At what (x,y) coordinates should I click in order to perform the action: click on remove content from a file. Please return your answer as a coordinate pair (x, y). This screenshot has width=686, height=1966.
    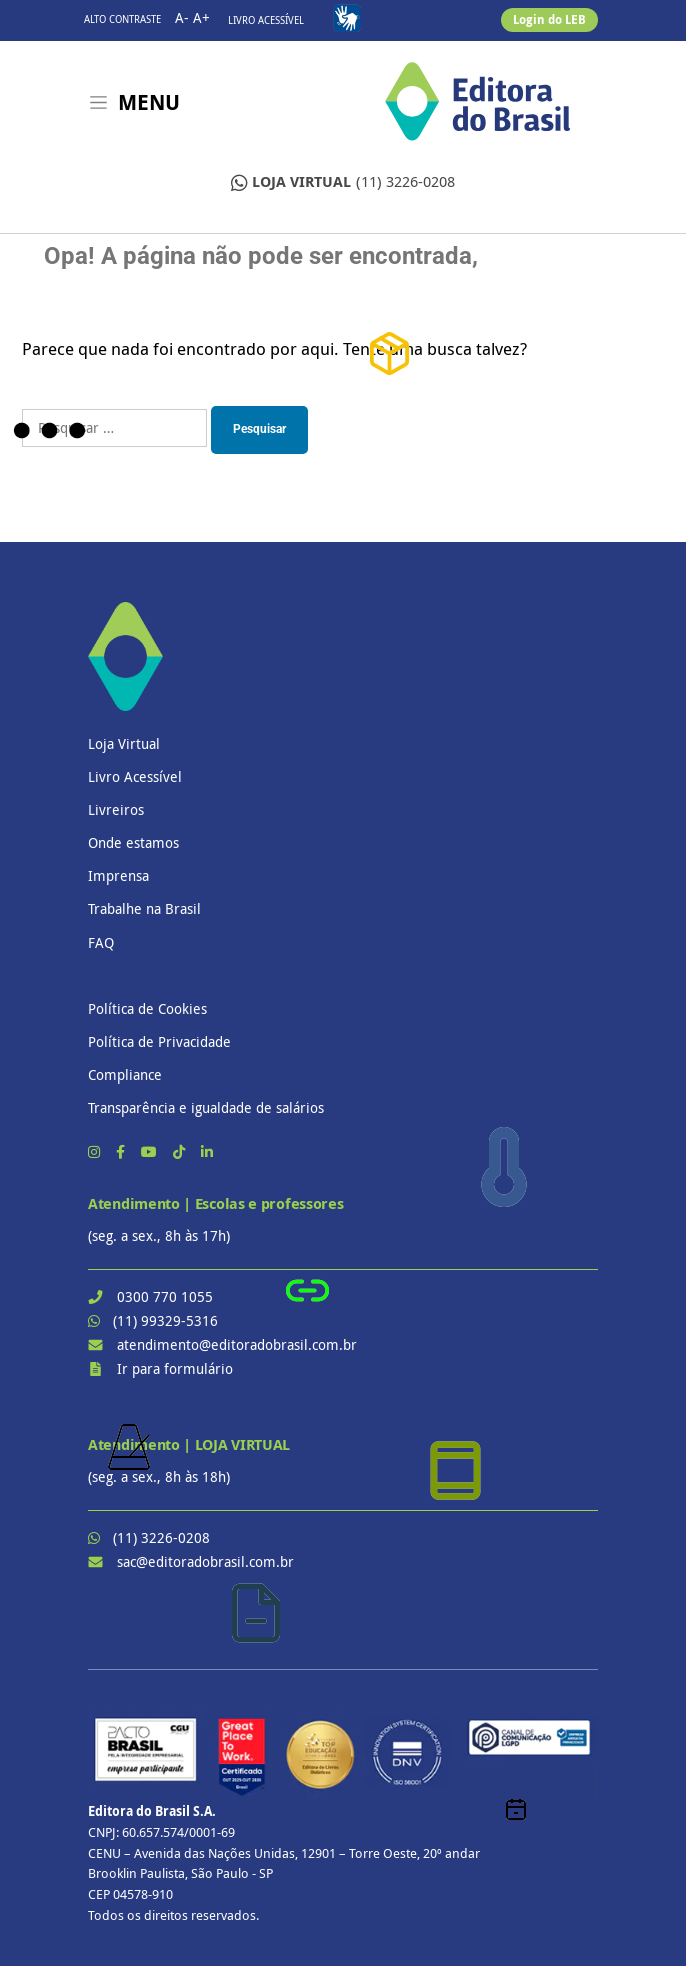
    Looking at the image, I should click on (256, 1613).